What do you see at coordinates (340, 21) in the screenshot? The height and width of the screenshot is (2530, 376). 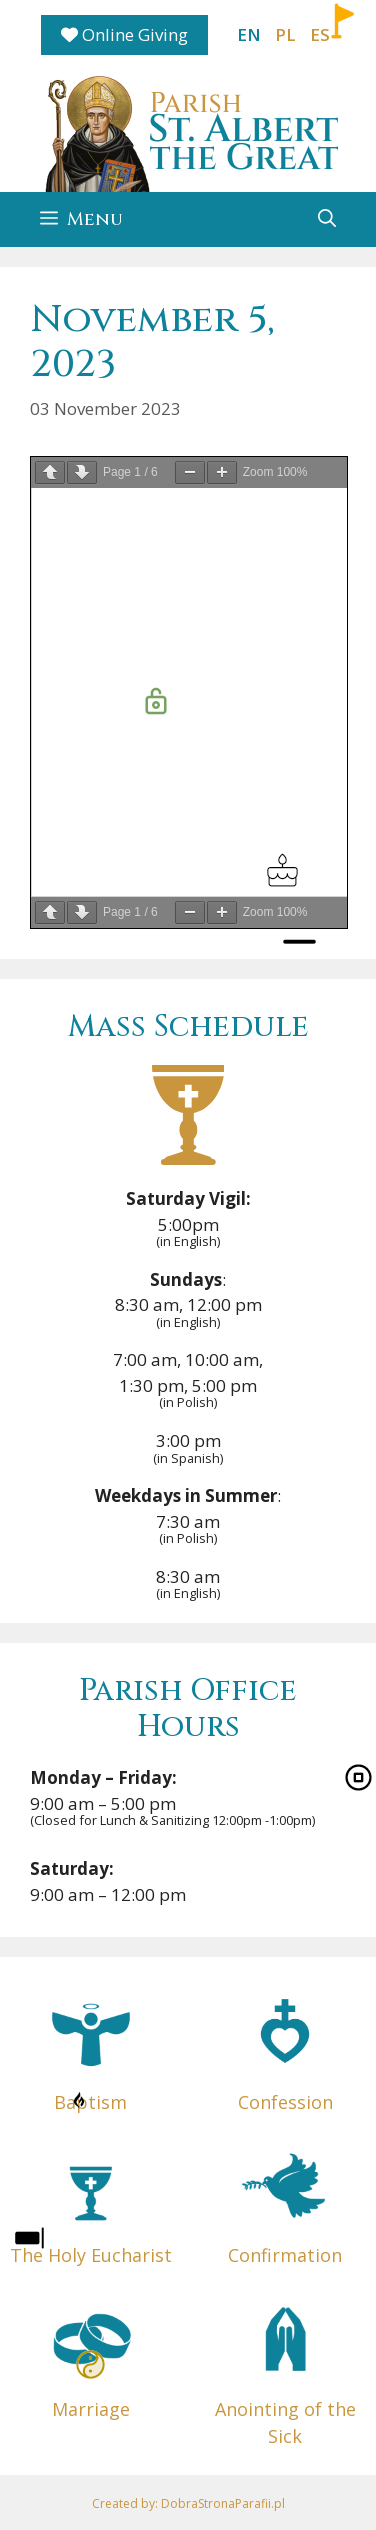 I see `flag or mark an important item` at bounding box center [340, 21].